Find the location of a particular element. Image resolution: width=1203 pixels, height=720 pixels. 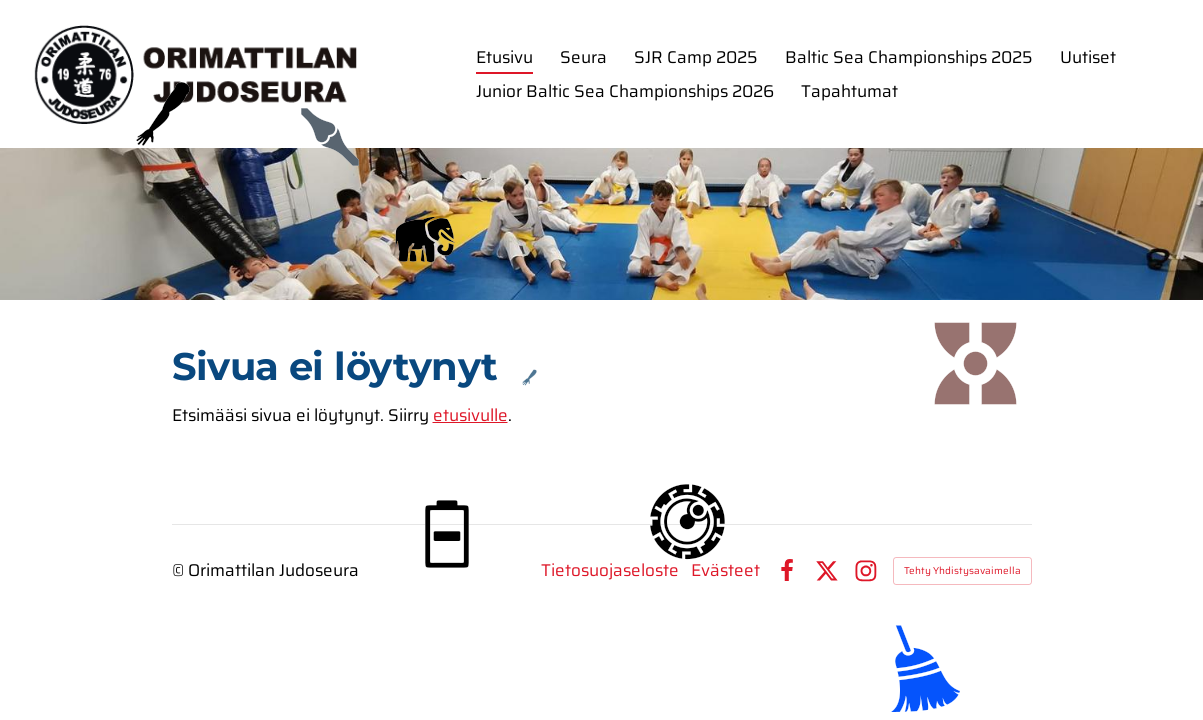

access eye maze puzzle or minigame is located at coordinates (687, 521).